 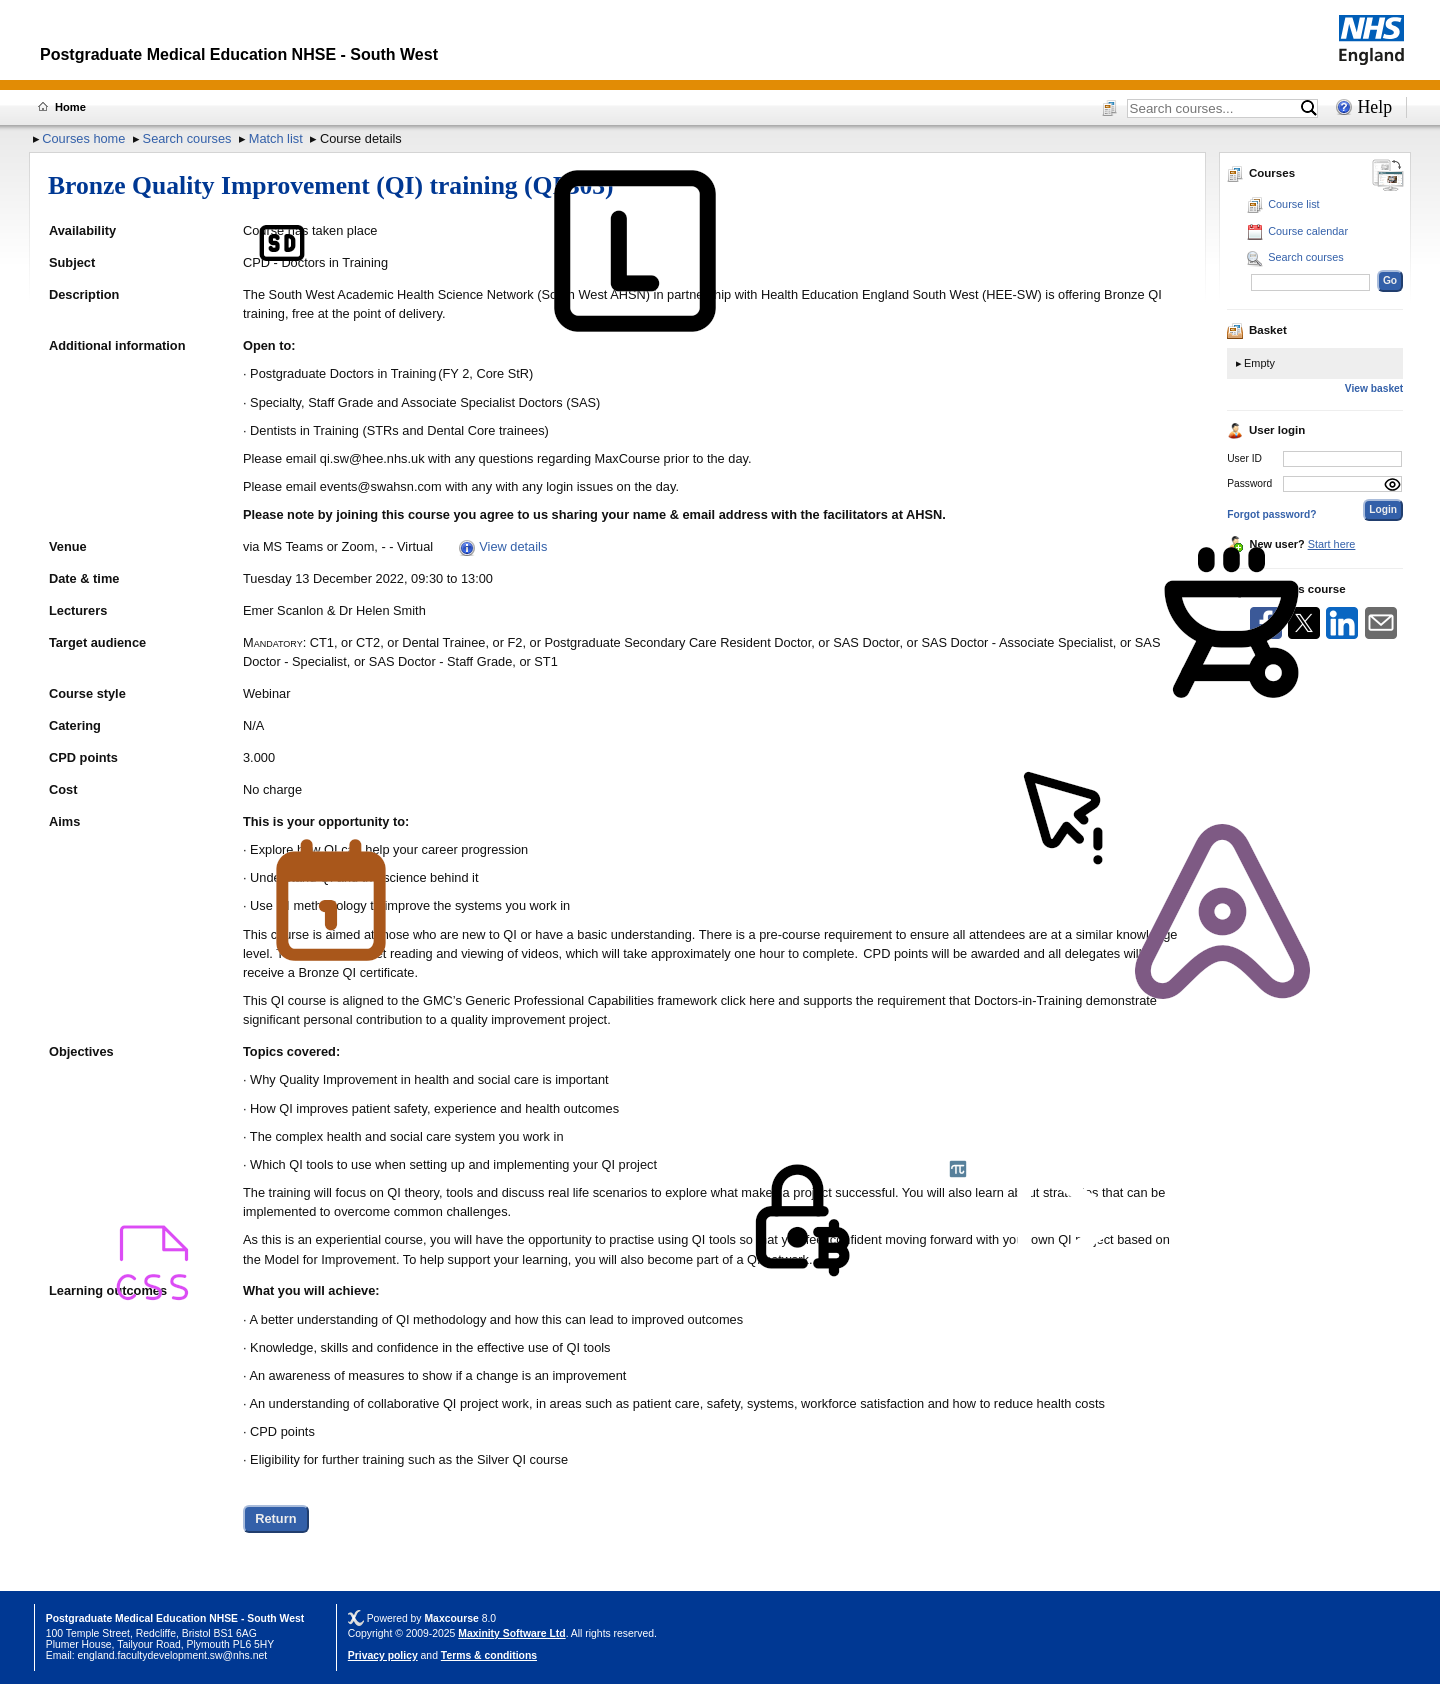 I want to click on view or open a CSS stylesheet file, so click(x=154, y=1266).